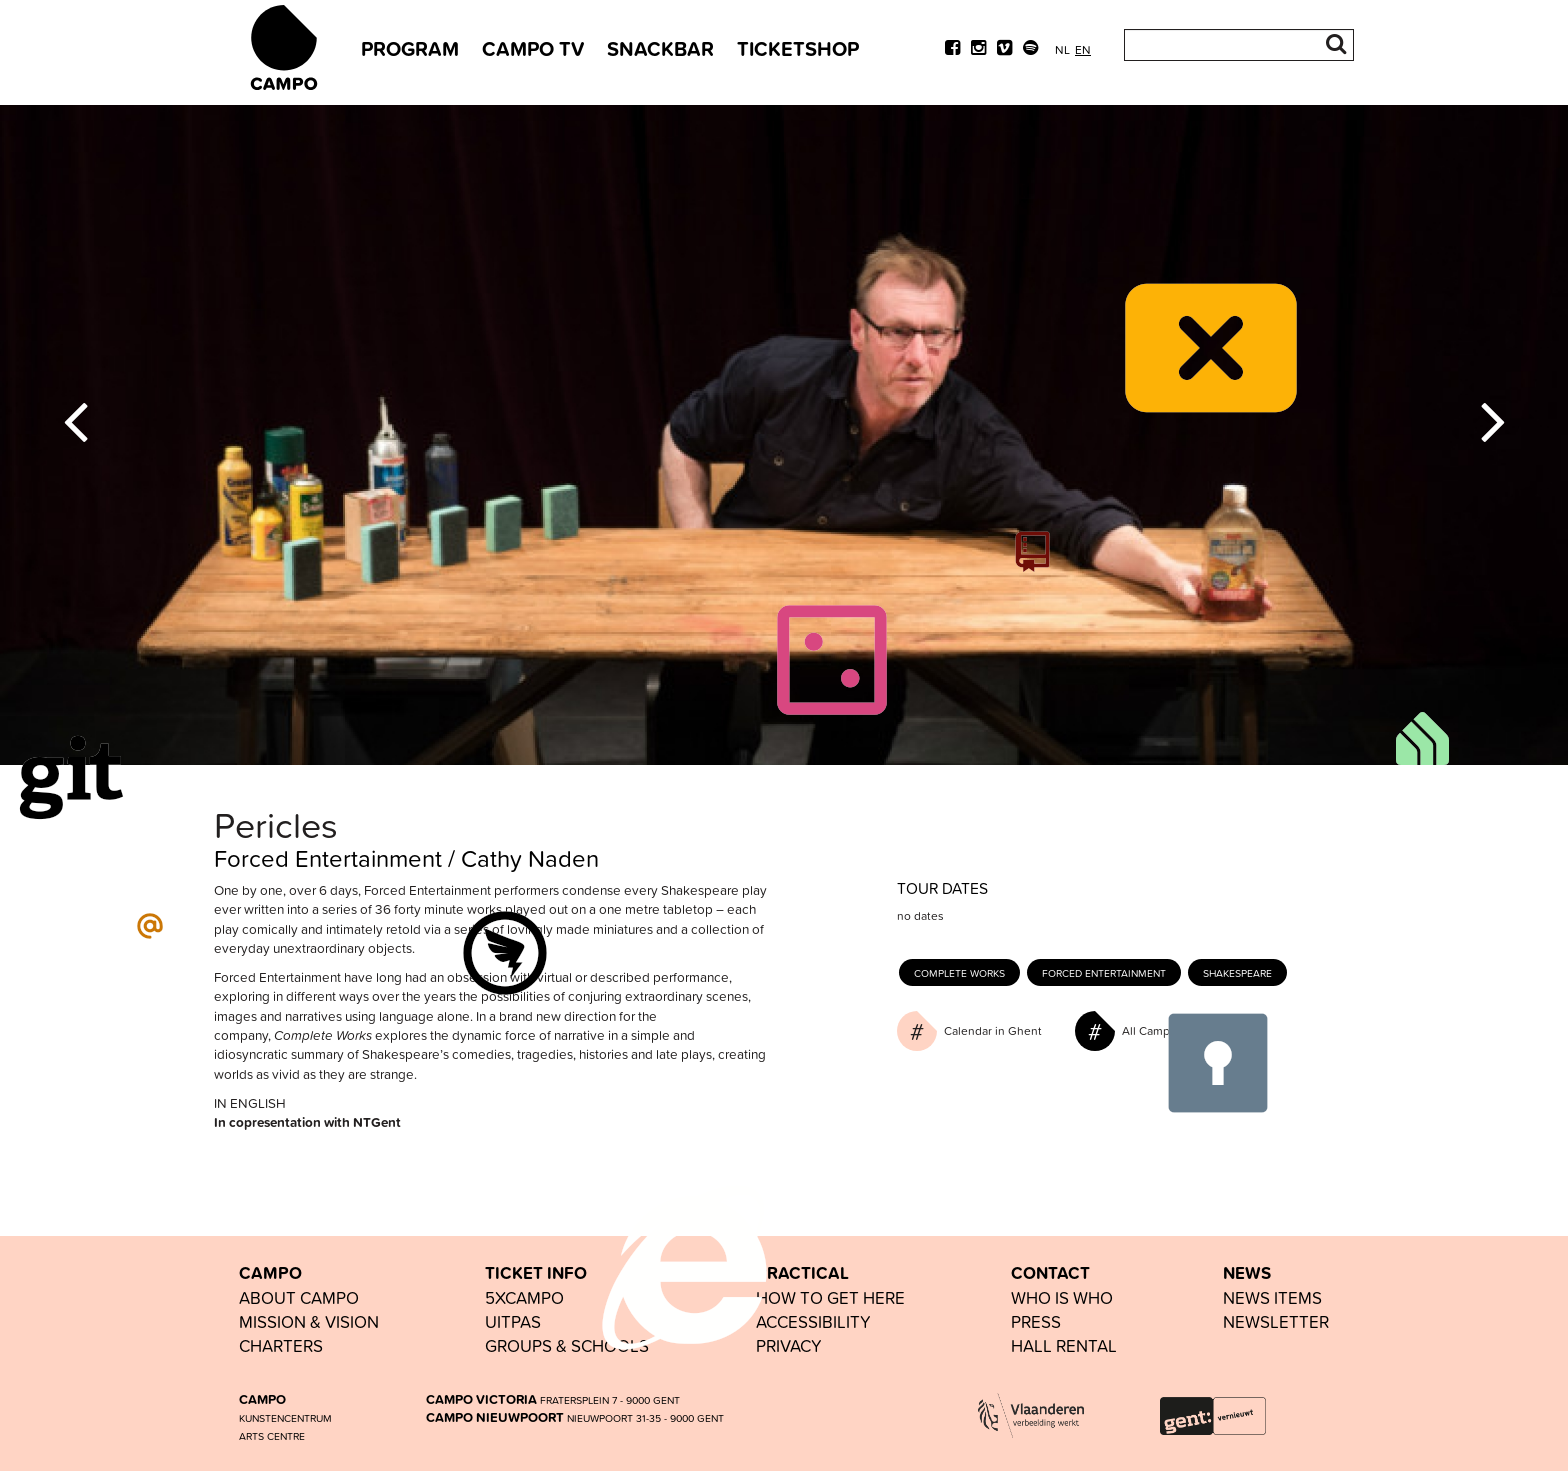 The height and width of the screenshot is (1471, 1568). Describe the element at coordinates (1032, 550) in the screenshot. I see `access a git repository` at that location.